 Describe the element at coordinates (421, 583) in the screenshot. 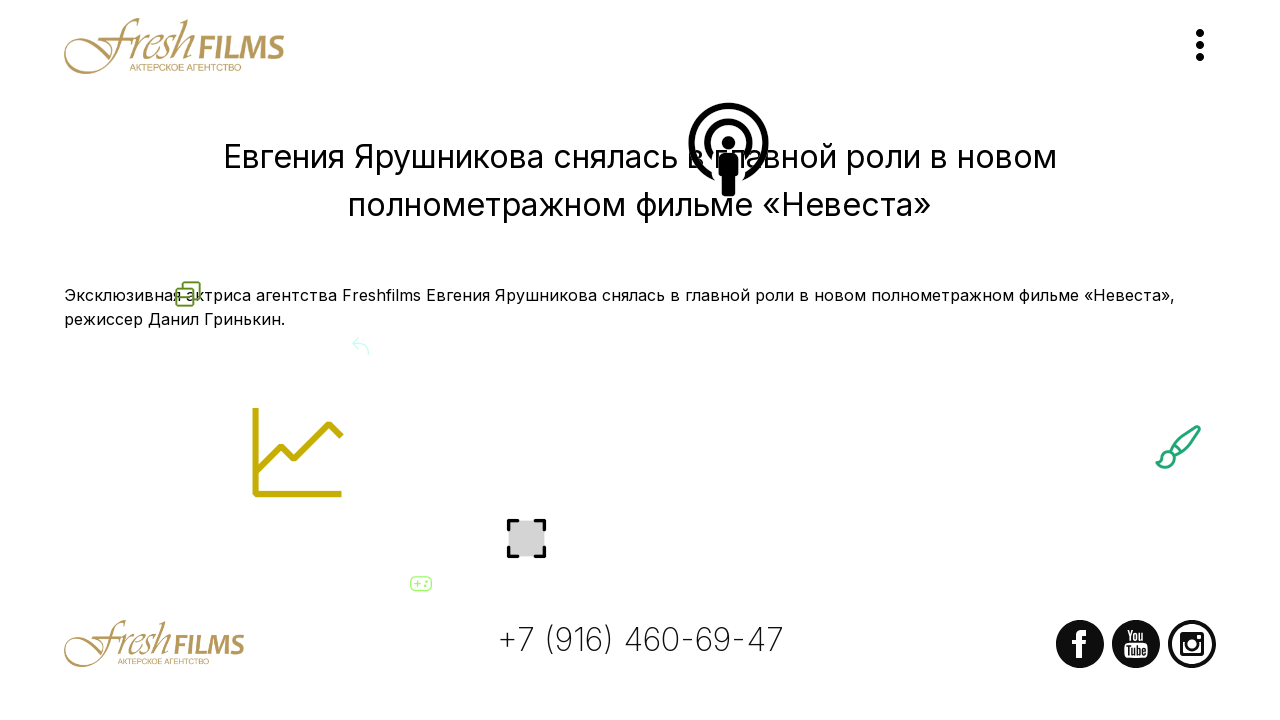

I see `open game-related files or projects` at that location.